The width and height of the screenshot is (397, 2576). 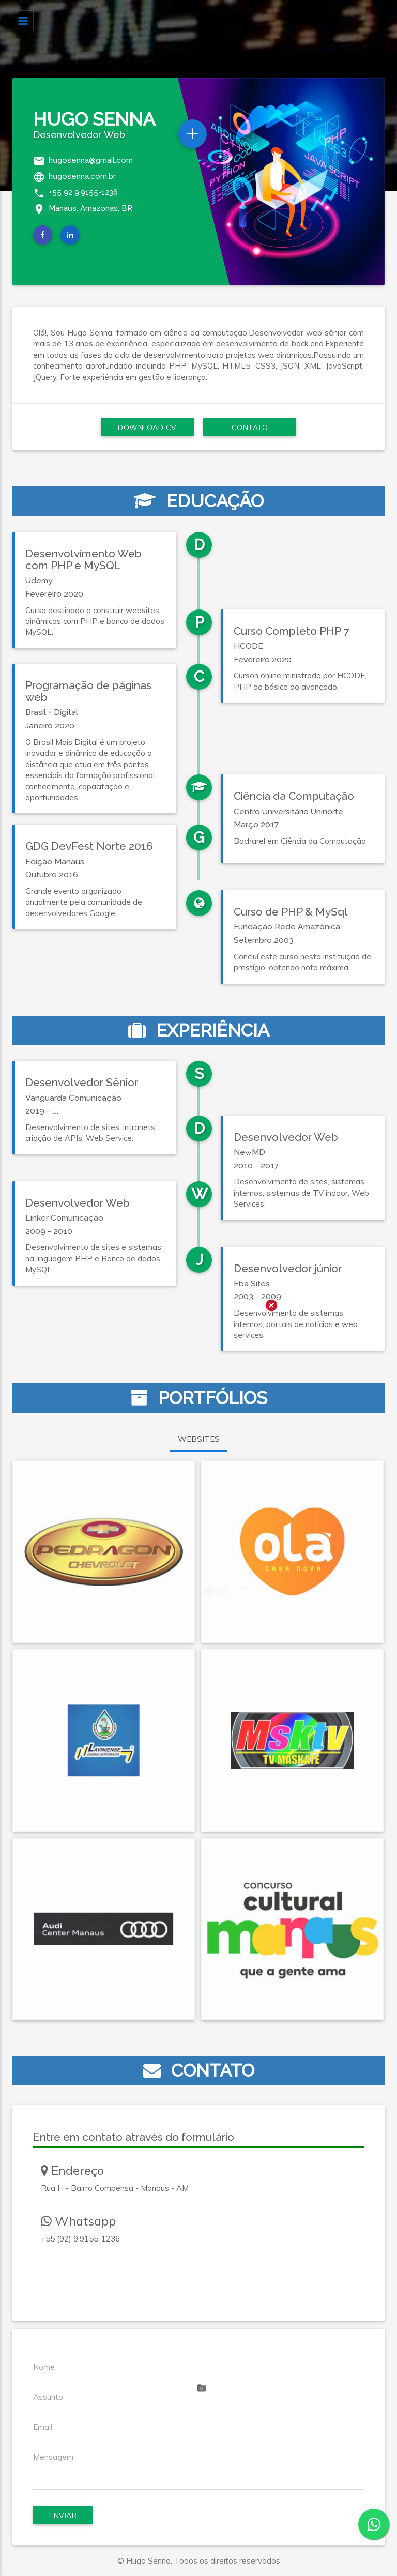 I want to click on open your documents folder, so click(x=202, y=2388).